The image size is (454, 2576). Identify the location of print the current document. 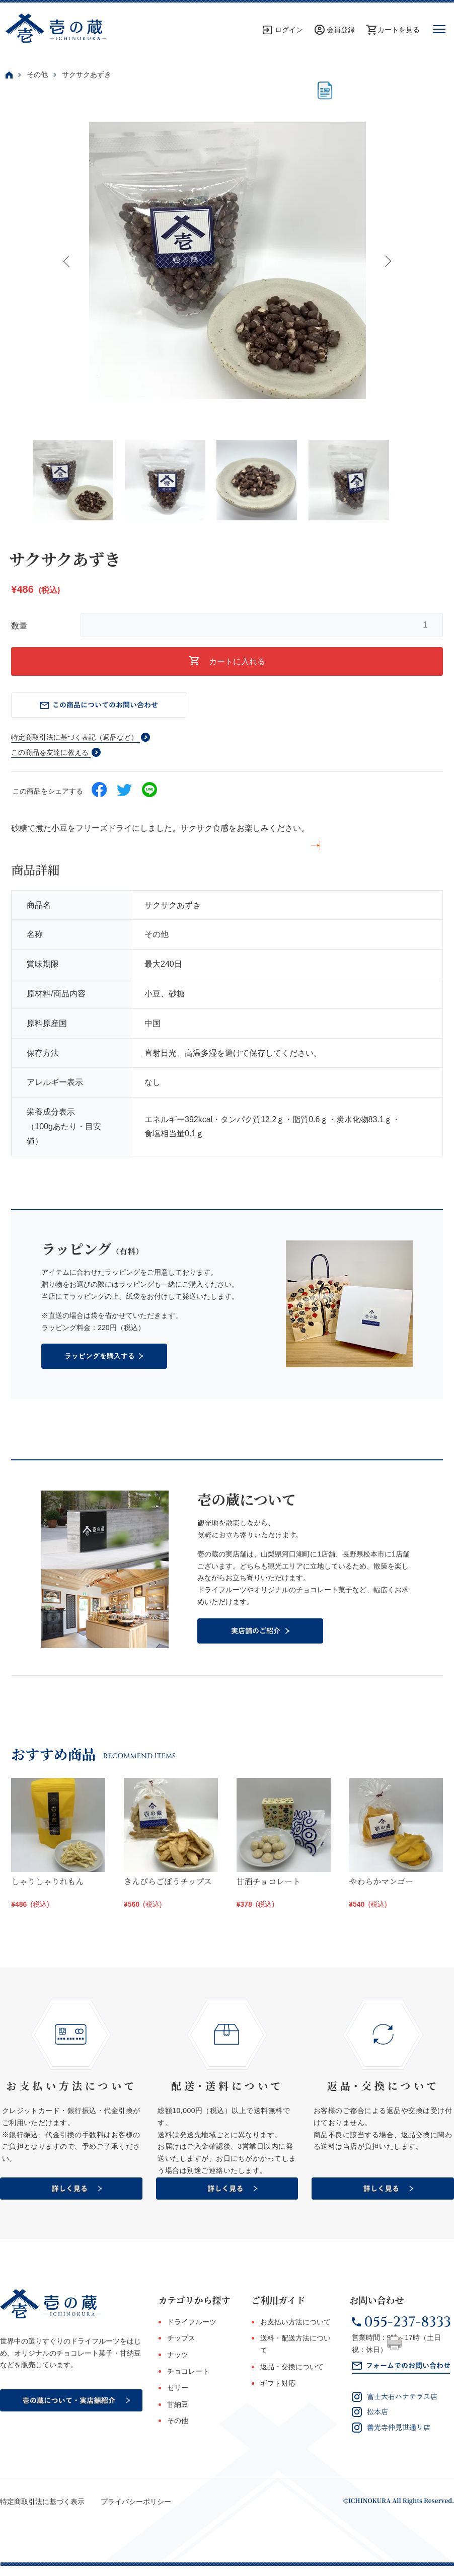
(394, 2343).